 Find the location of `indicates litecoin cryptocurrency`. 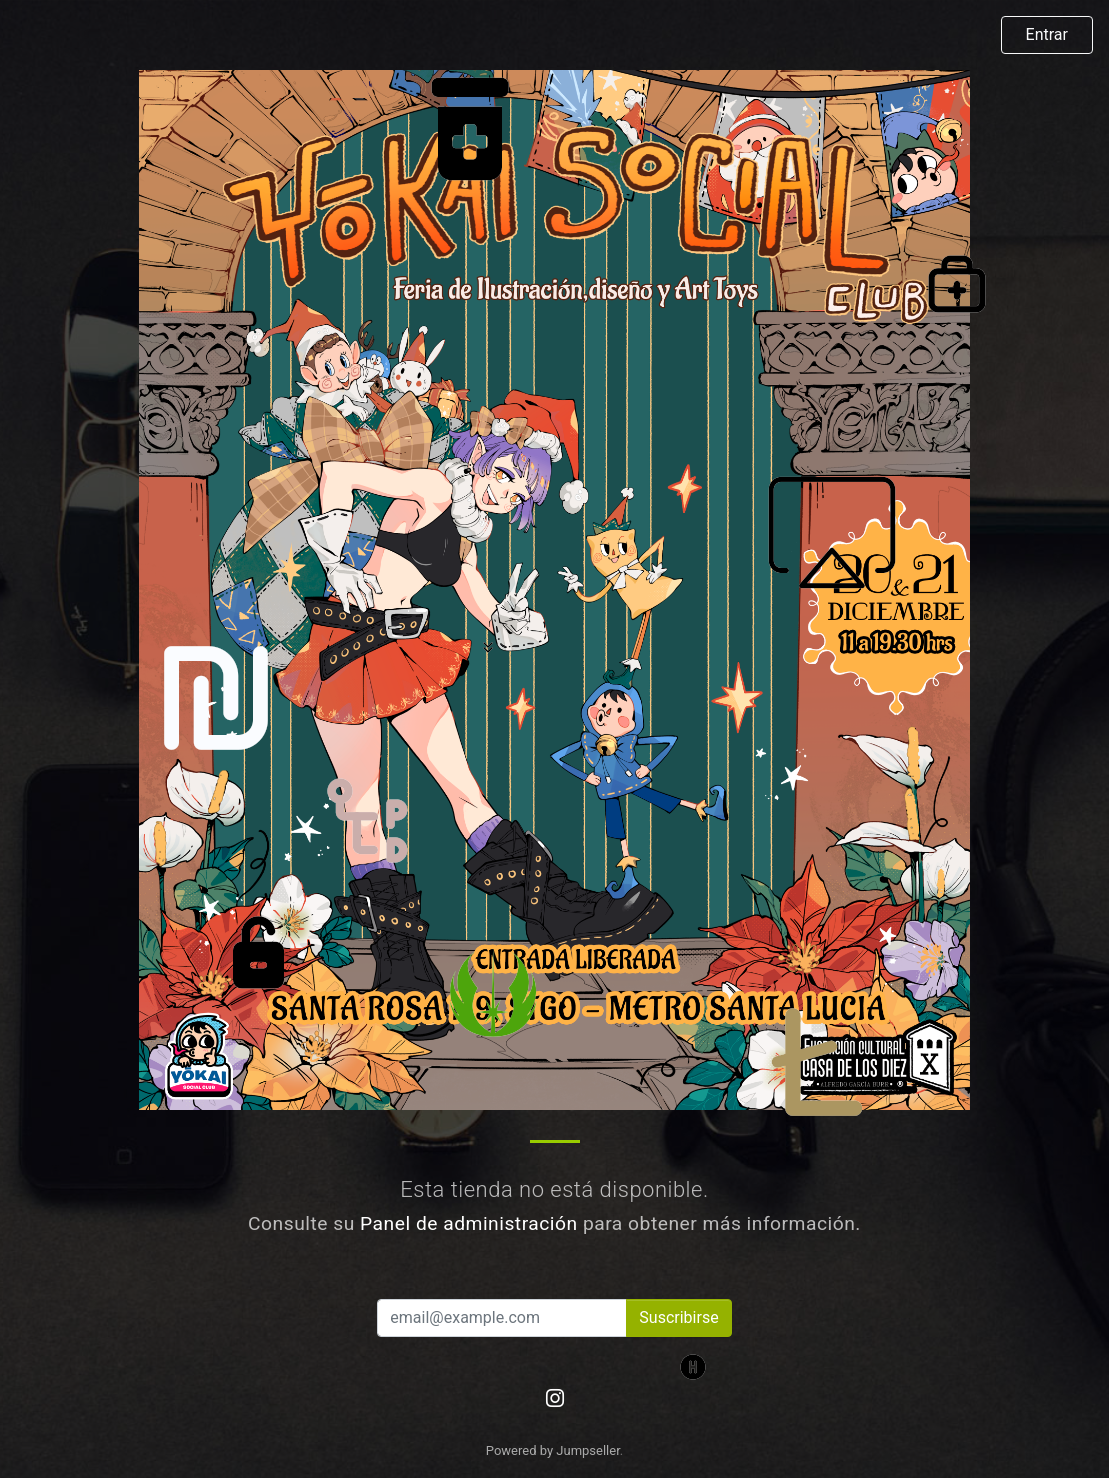

indicates litecoin cryptocurrency is located at coordinates (816, 1062).